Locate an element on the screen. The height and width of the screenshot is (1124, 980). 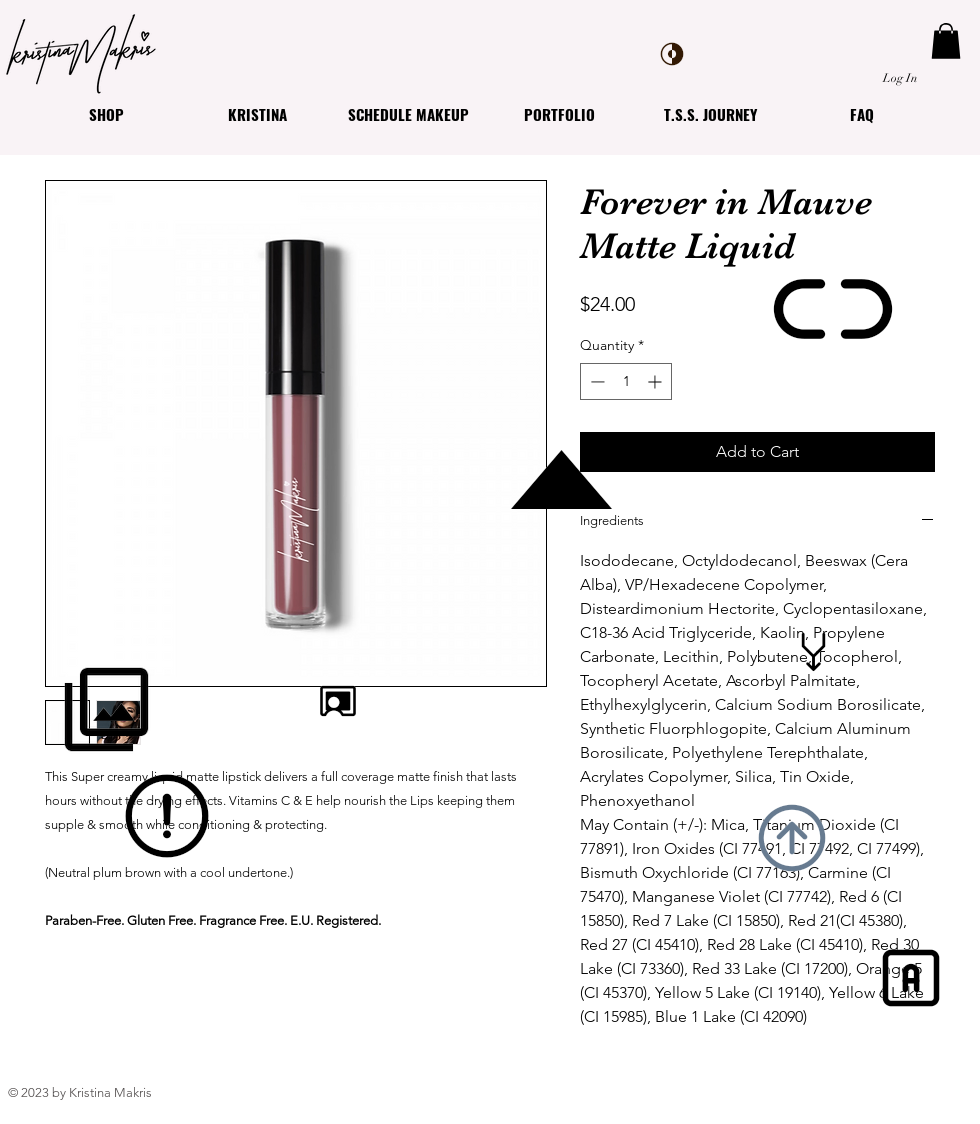
indicates a warning or alert that needs attention is located at coordinates (167, 816).